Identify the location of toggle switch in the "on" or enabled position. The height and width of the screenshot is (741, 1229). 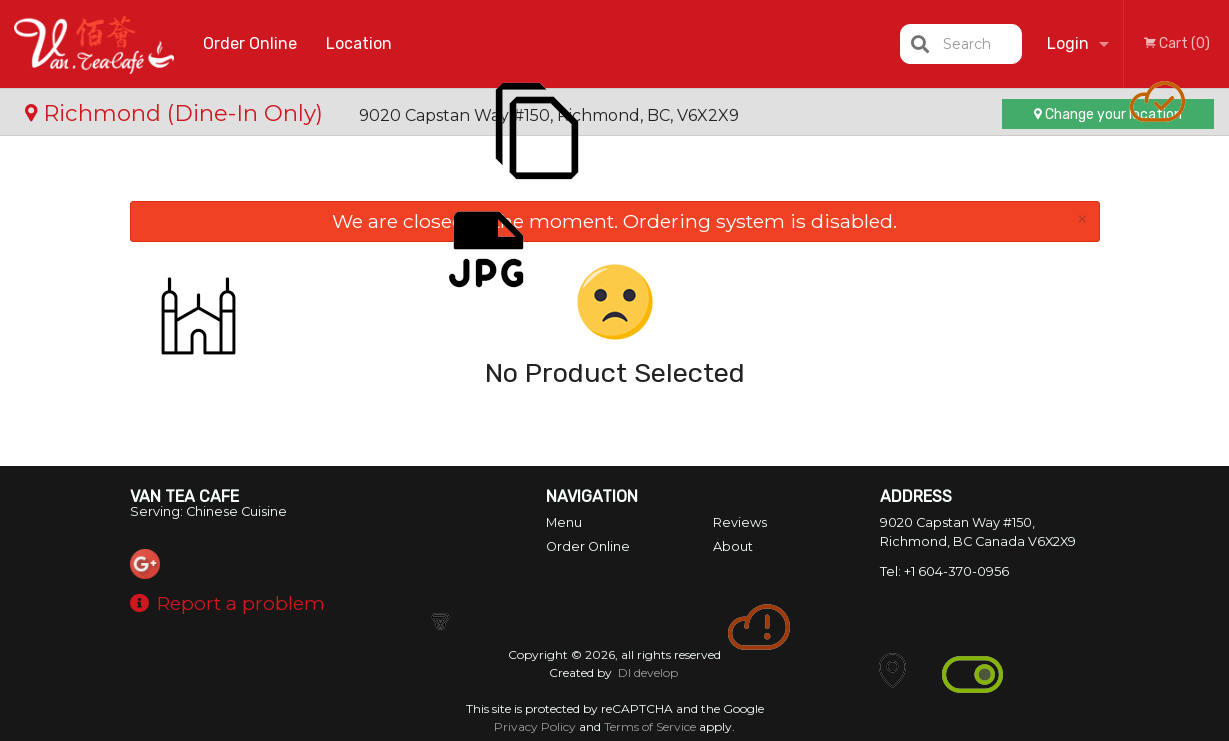
(972, 674).